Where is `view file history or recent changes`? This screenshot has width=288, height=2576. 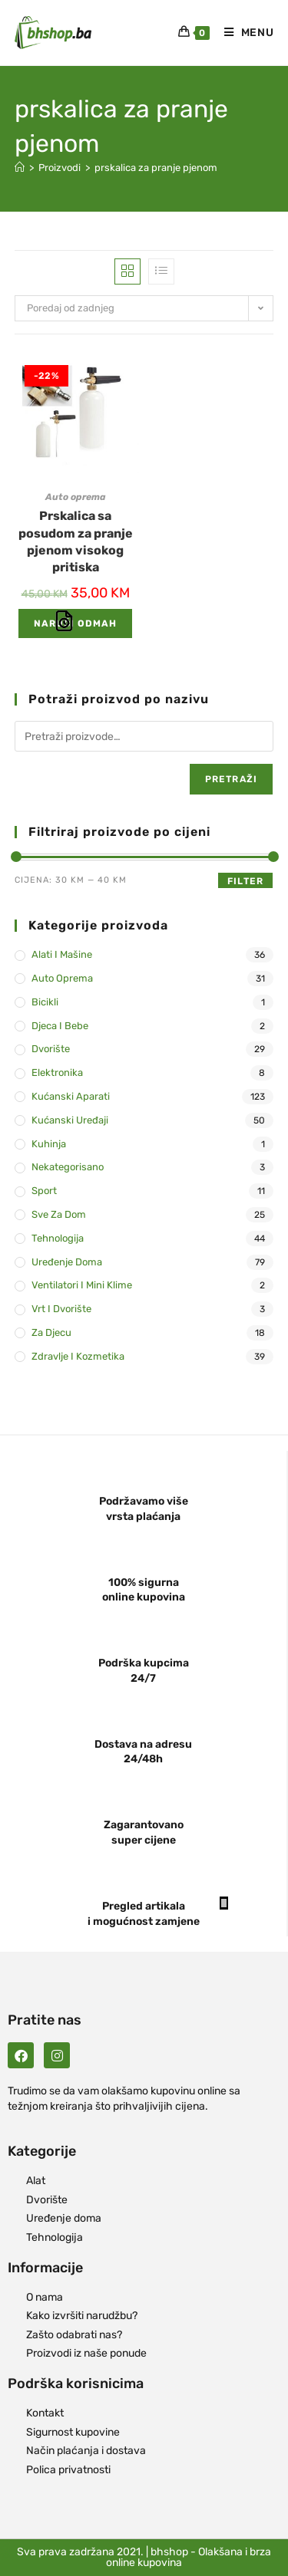 view file history or recent changes is located at coordinates (64, 620).